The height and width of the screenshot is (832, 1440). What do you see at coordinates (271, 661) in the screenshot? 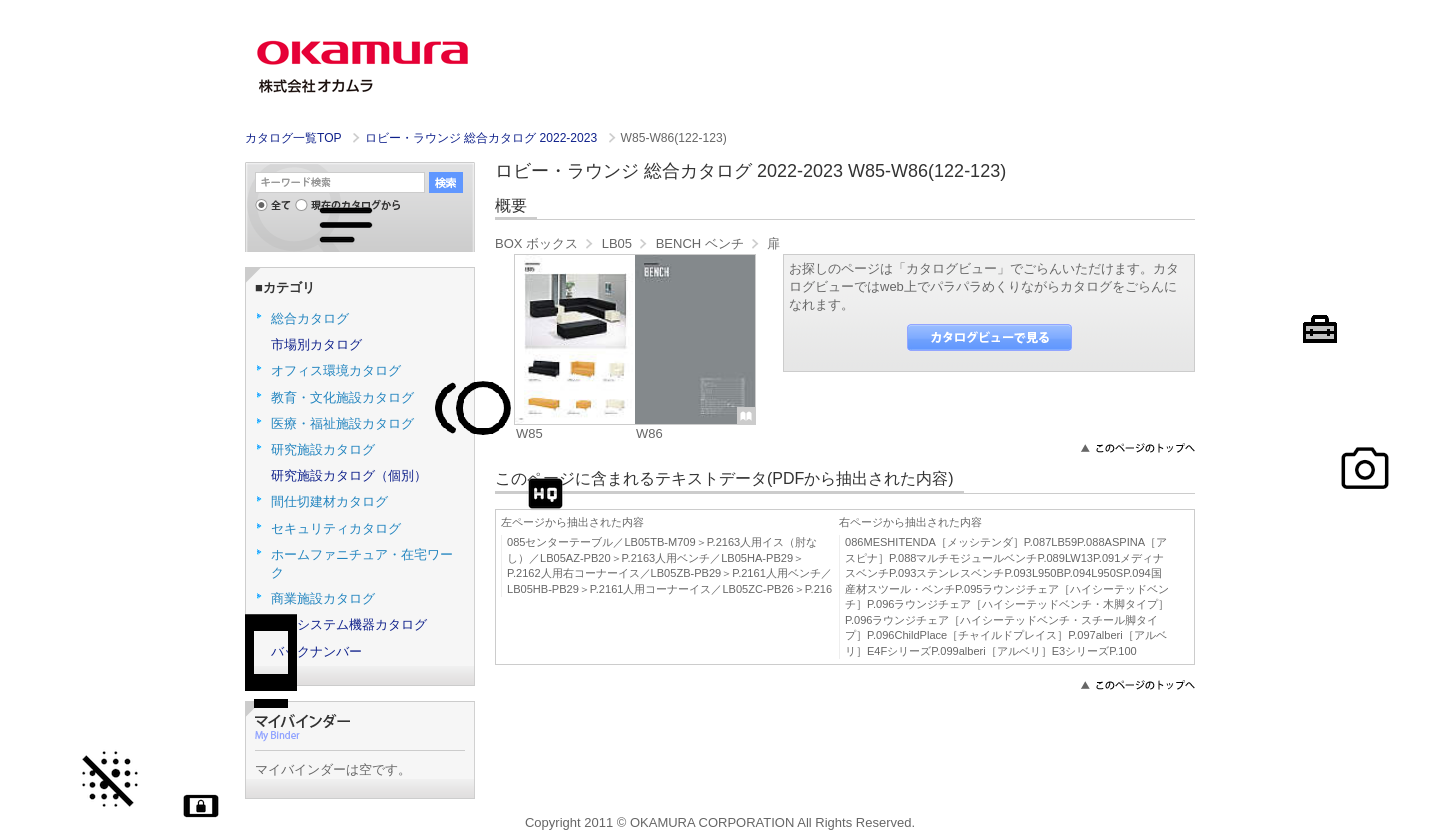
I see `dock your device to a charging station` at bounding box center [271, 661].